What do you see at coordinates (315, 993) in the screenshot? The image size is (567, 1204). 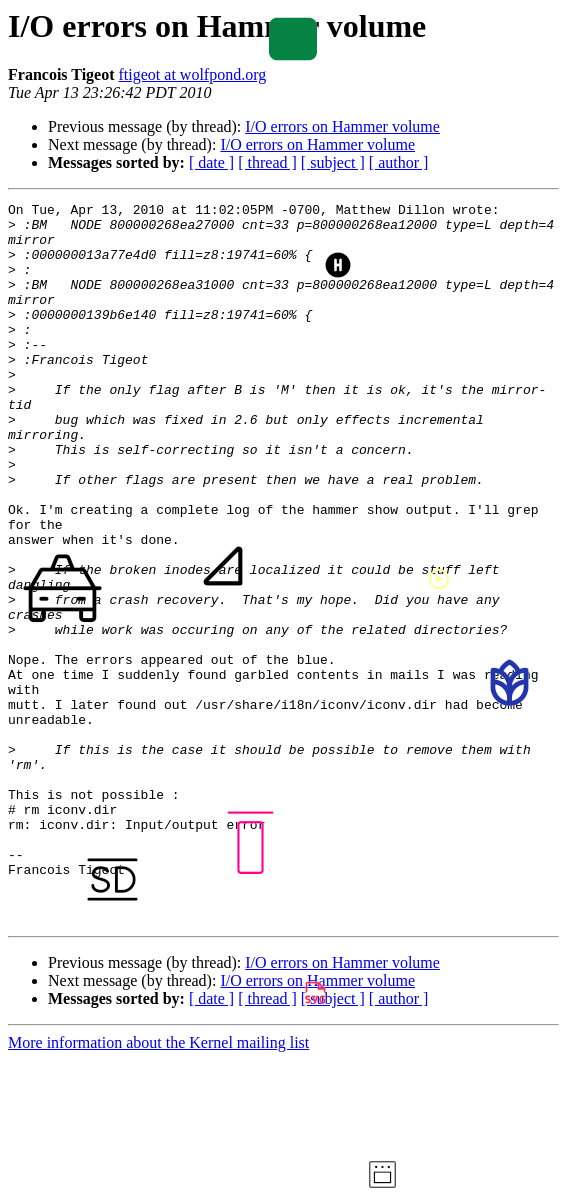 I see `open or view an SVG file` at bounding box center [315, 993].